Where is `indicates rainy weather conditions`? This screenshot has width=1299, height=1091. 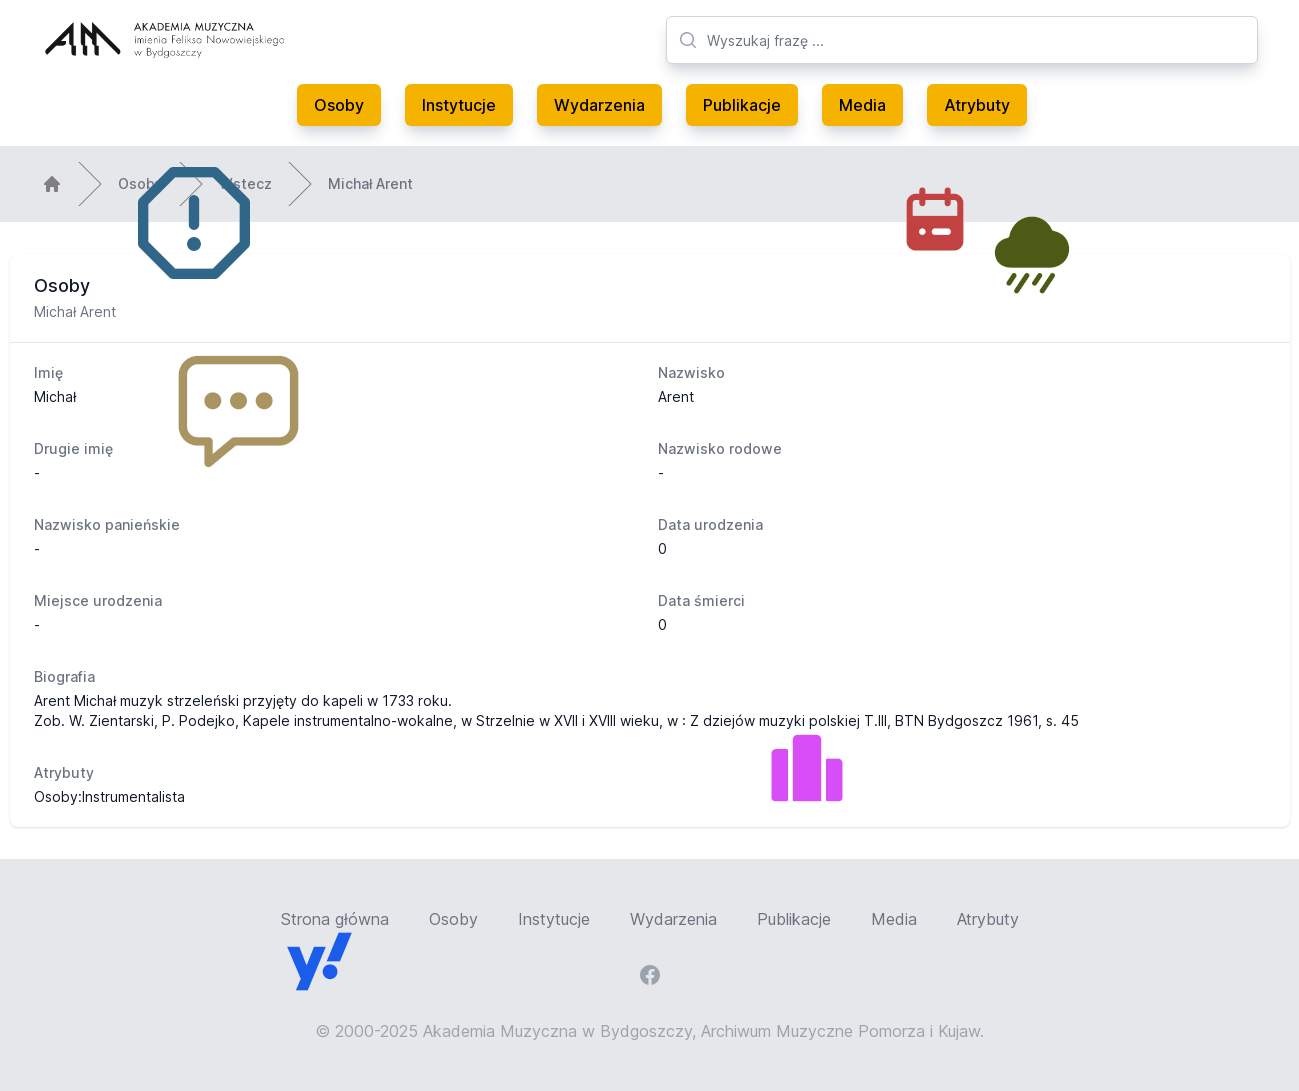 indicates rainy weather conditions is located at coordinates (1032, 255).